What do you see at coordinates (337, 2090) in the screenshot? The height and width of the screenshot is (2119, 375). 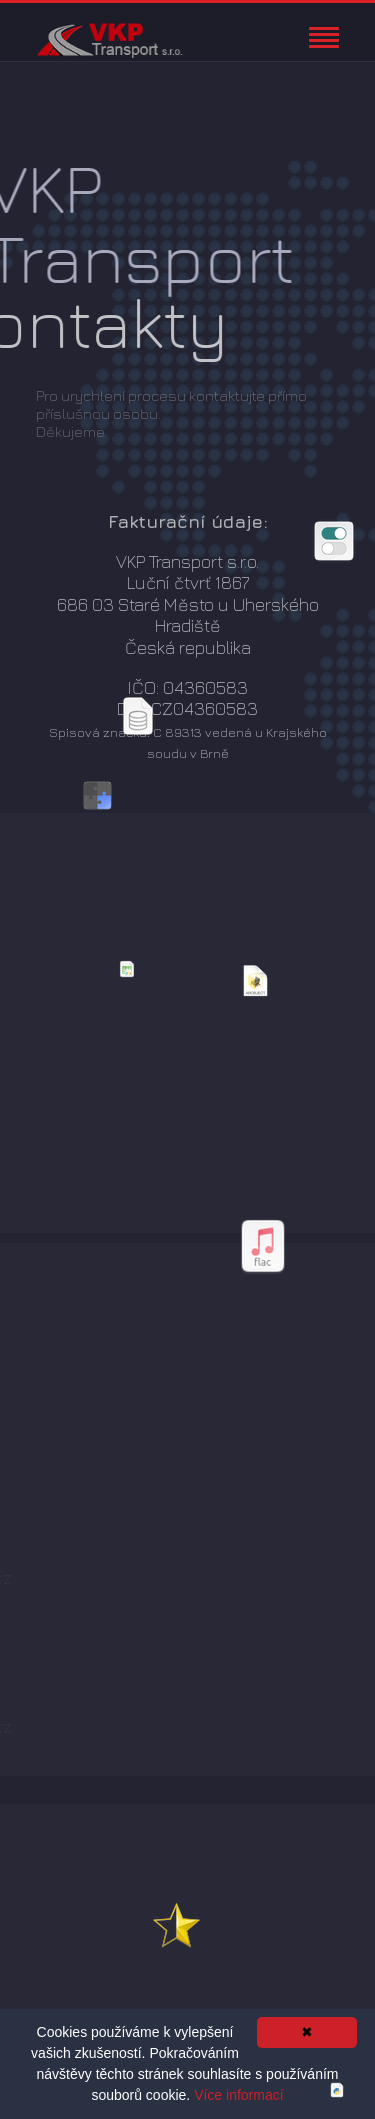 I see `python 3 source code file` at bounding box center [337, 2090].